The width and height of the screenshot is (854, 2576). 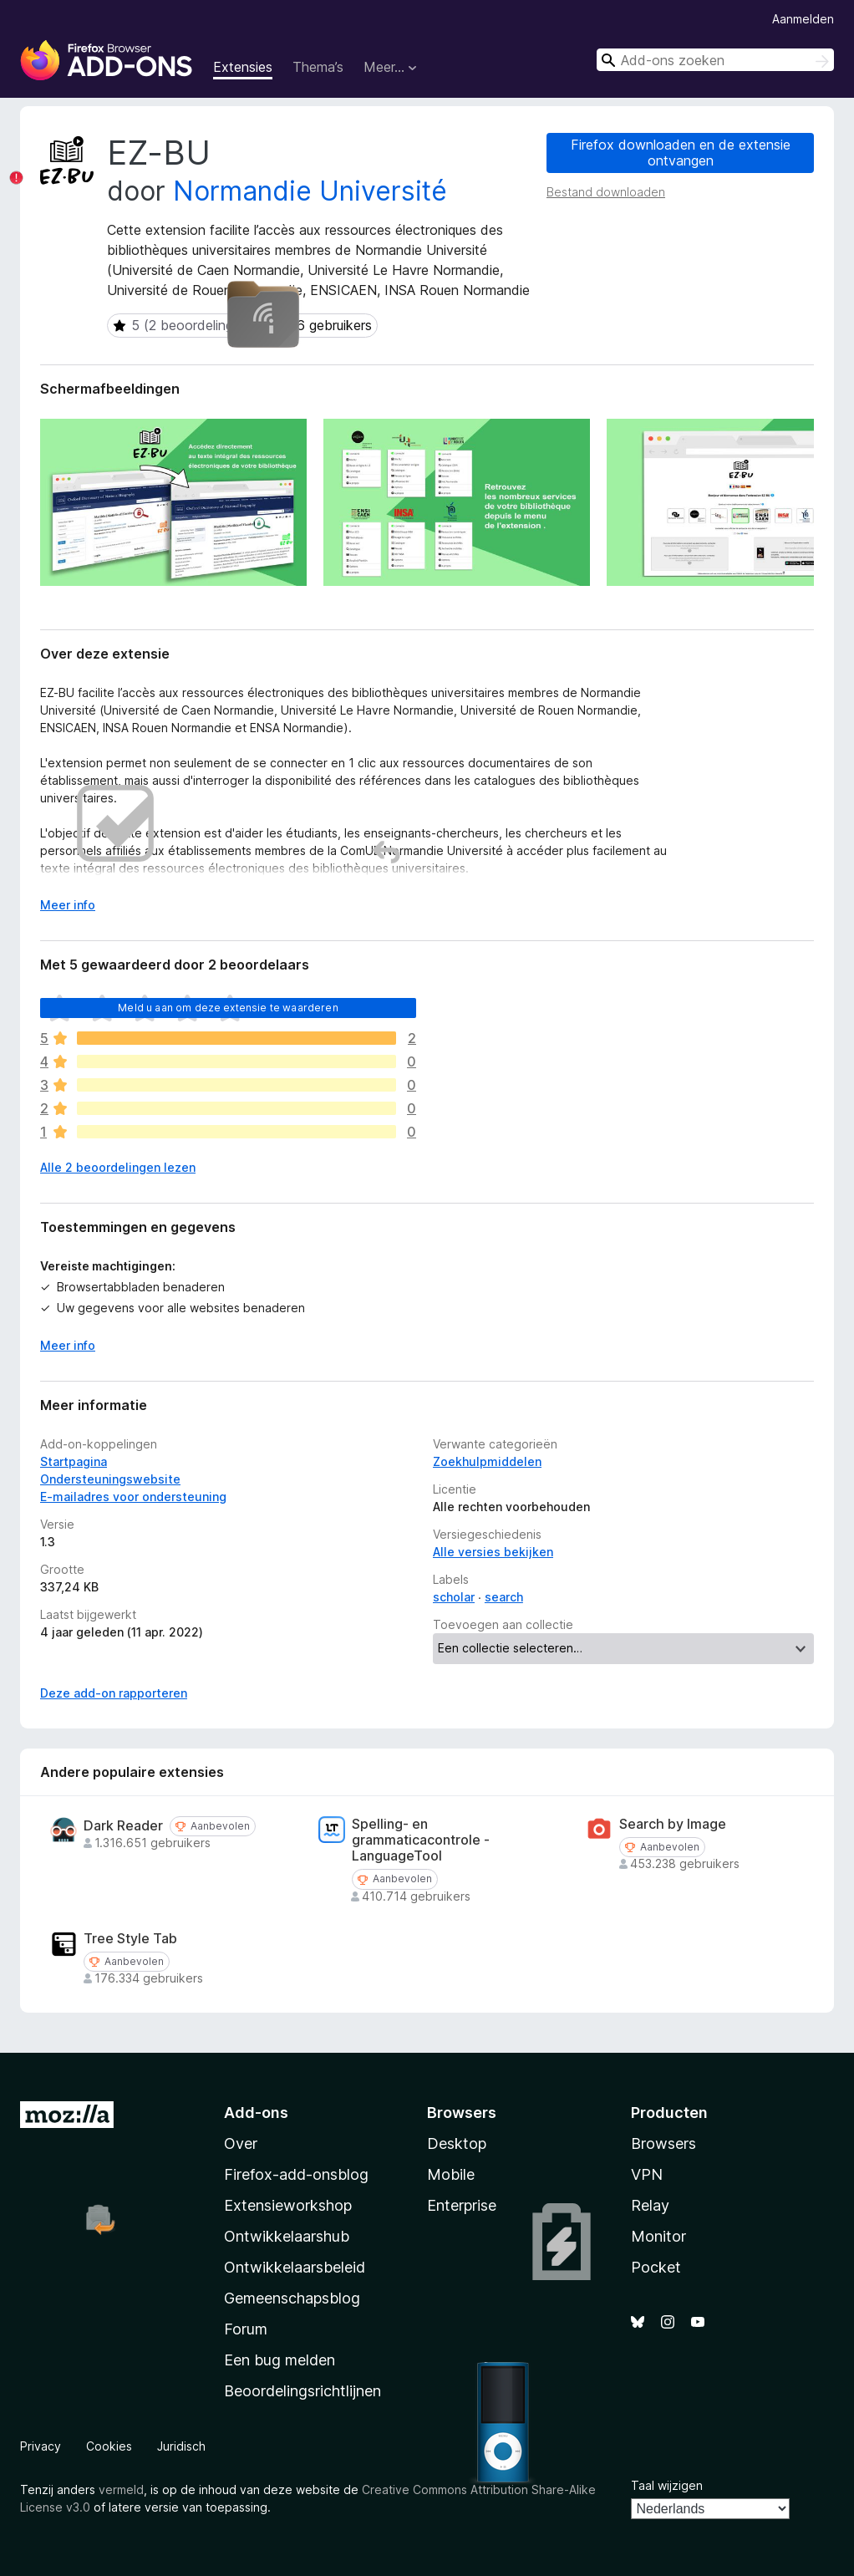 I want to click on indicates a replied email message, so click(x=99, y=2219).